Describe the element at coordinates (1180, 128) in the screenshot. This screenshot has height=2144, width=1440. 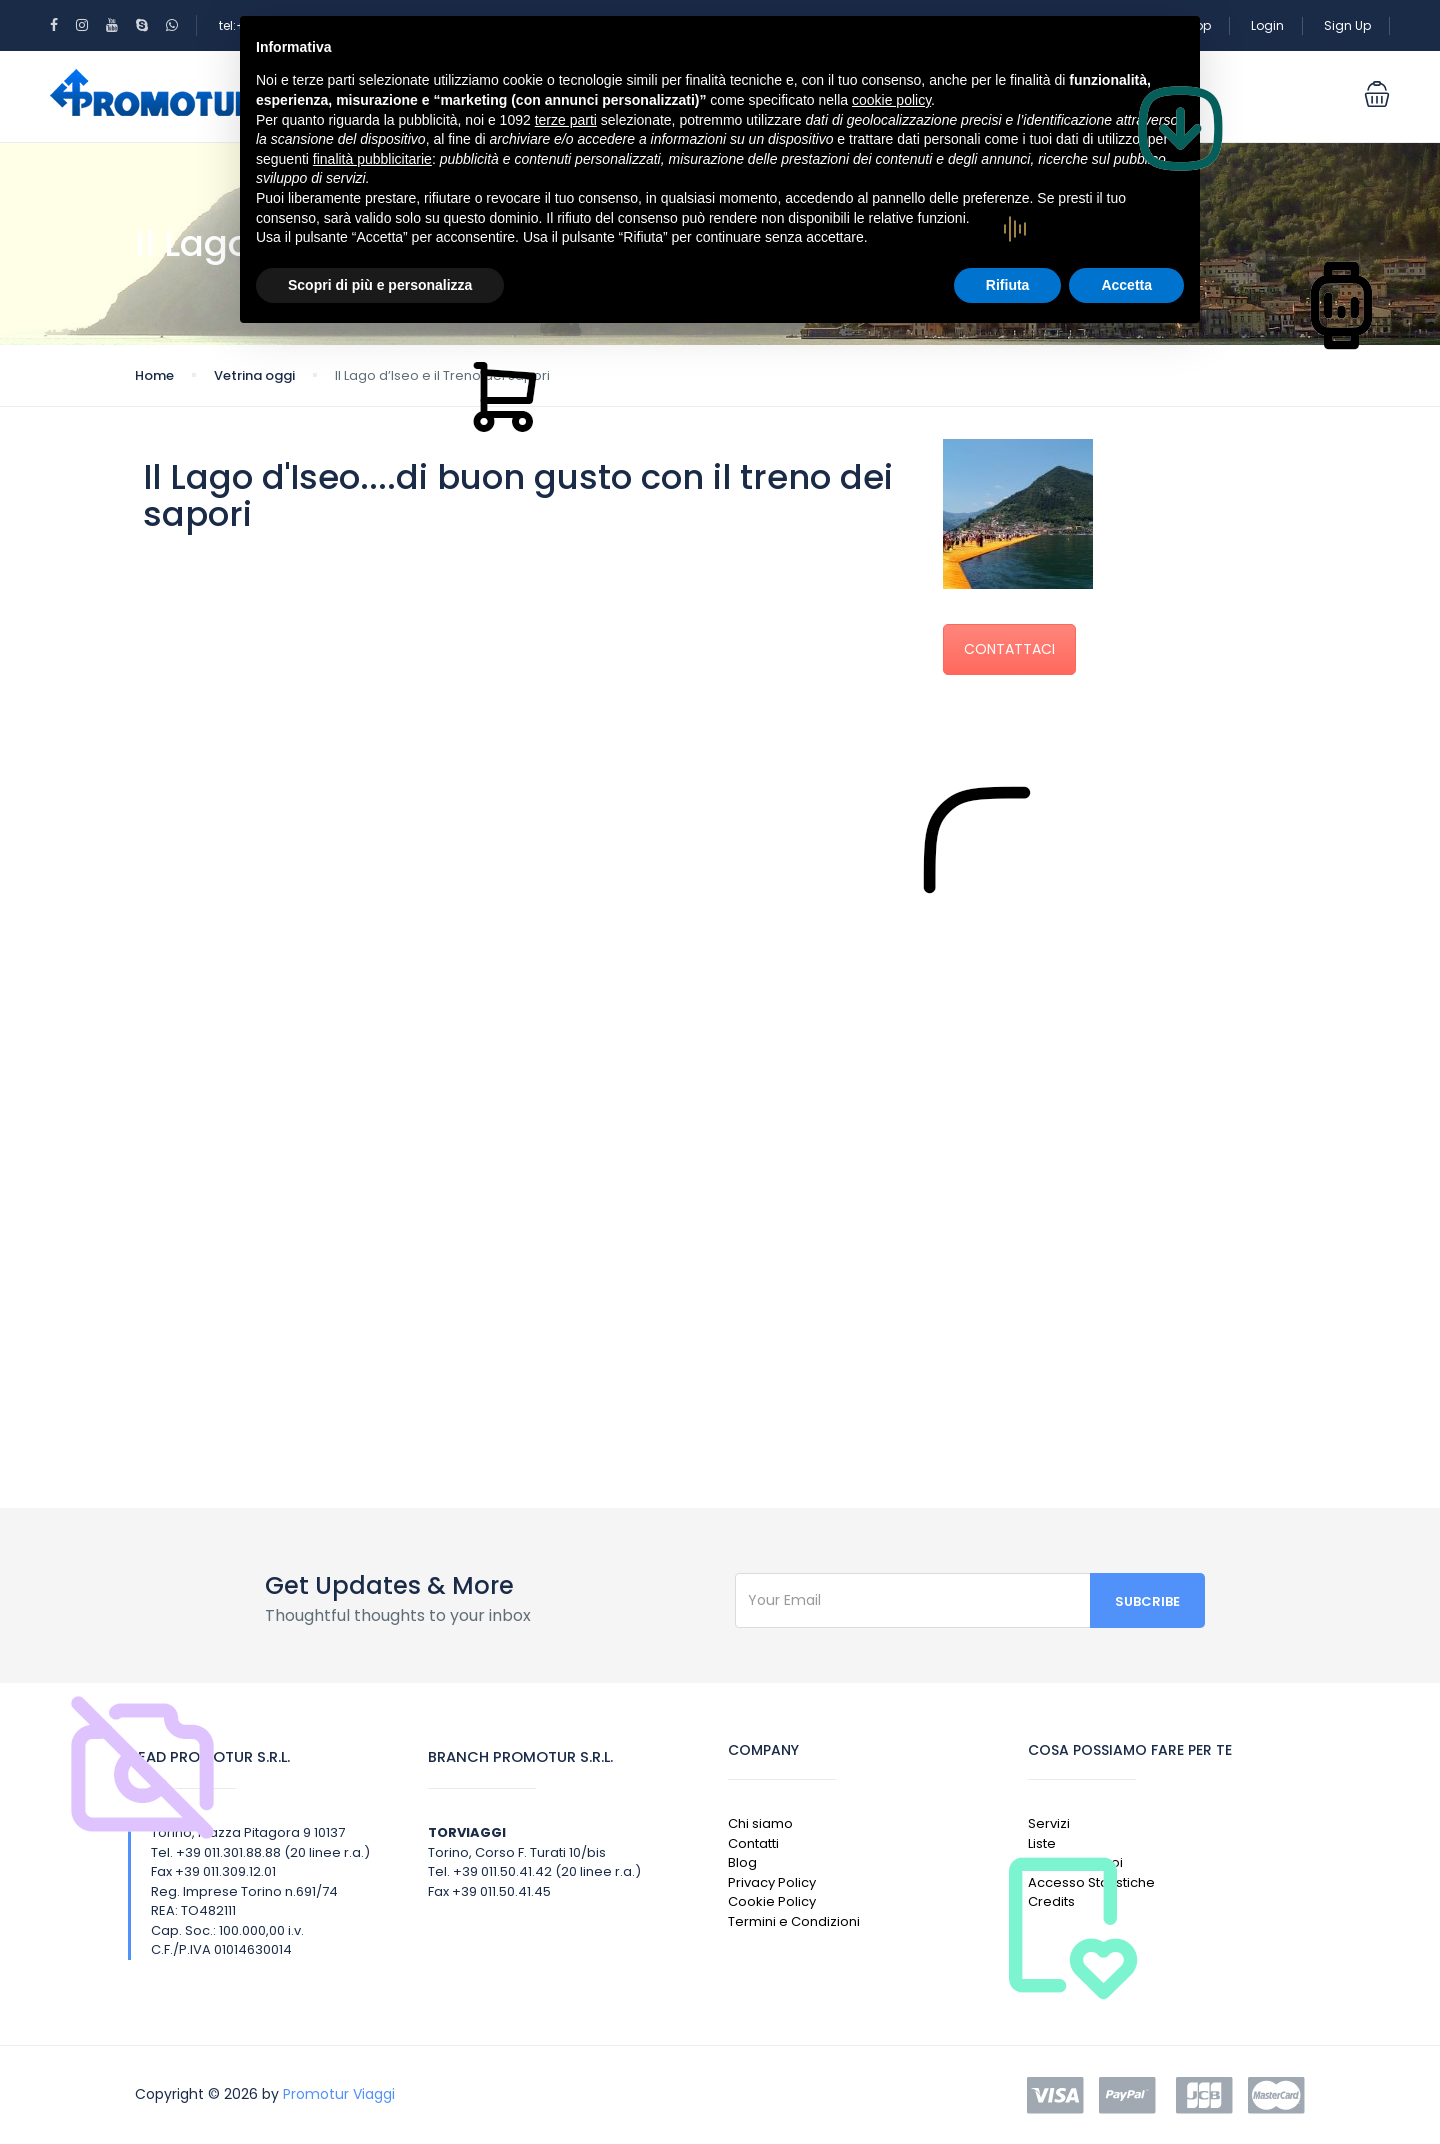
I see `download file or content` at that location.